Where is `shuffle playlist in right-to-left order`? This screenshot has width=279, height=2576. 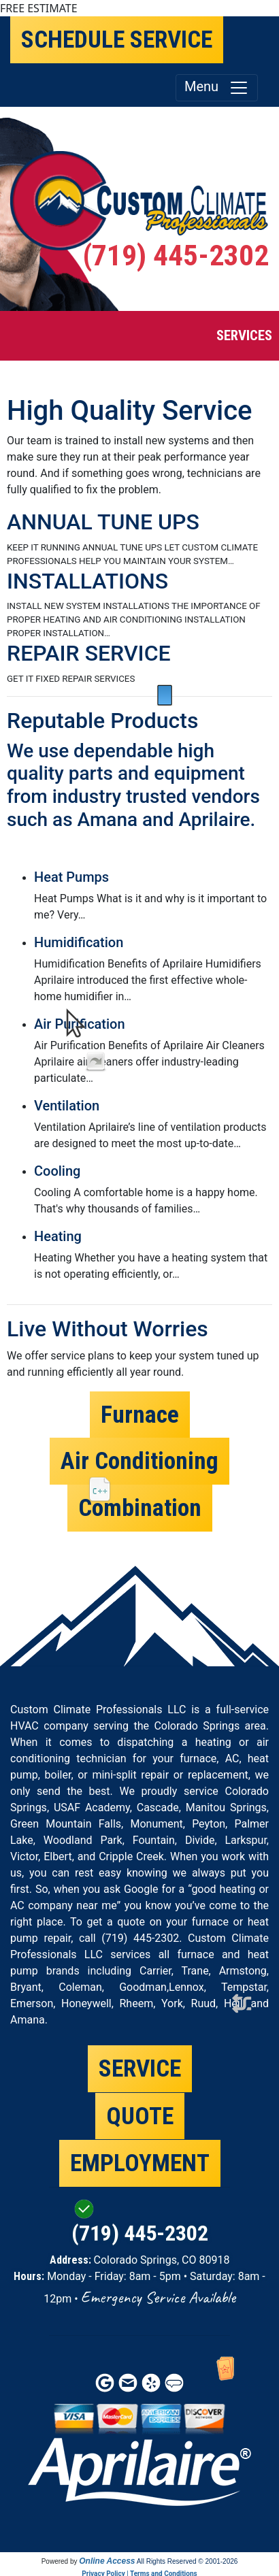
shuffle playlist in right-to-left order is located at coordinates (242, 2003).